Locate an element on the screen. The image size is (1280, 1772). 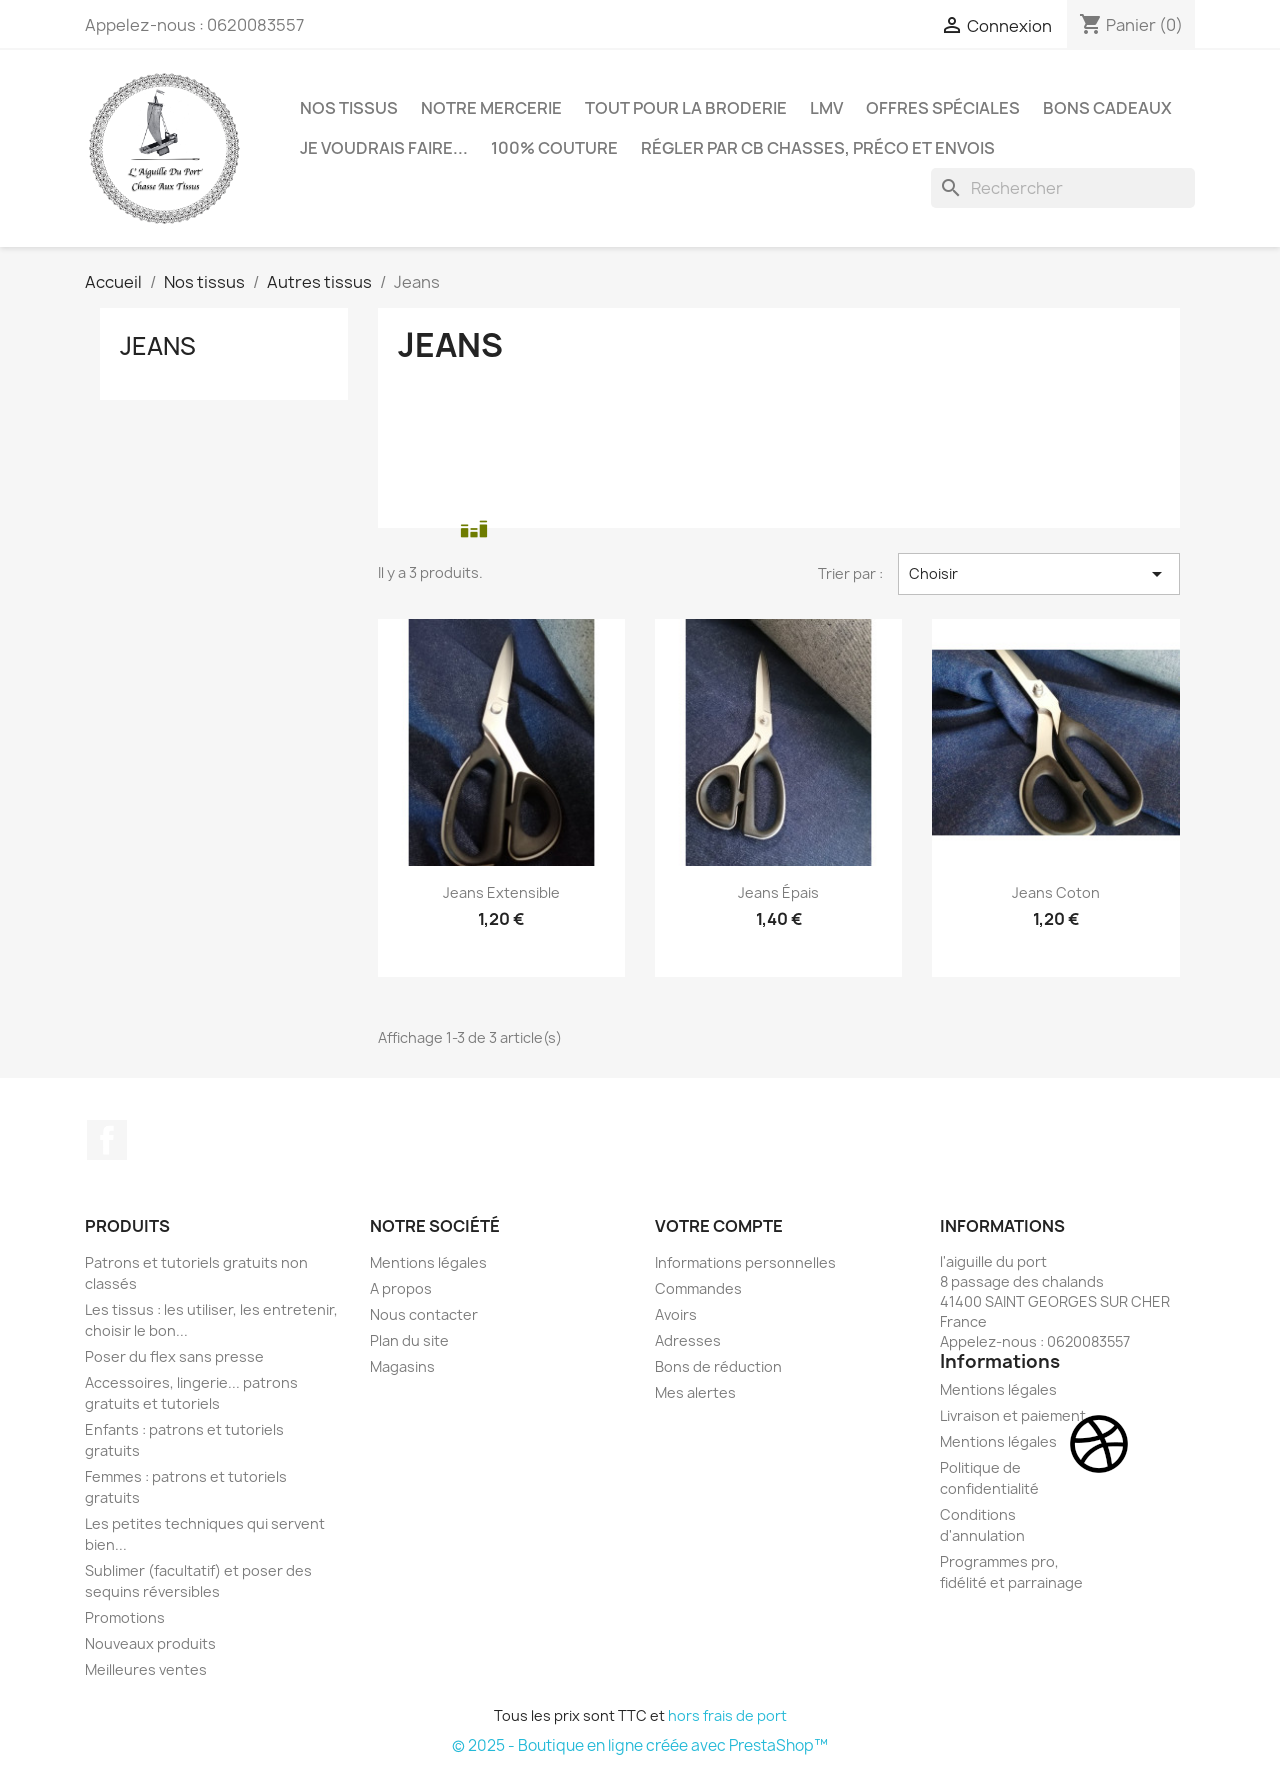
visit dribbble profile or portfolio is located at coordinates (1099, 1444).